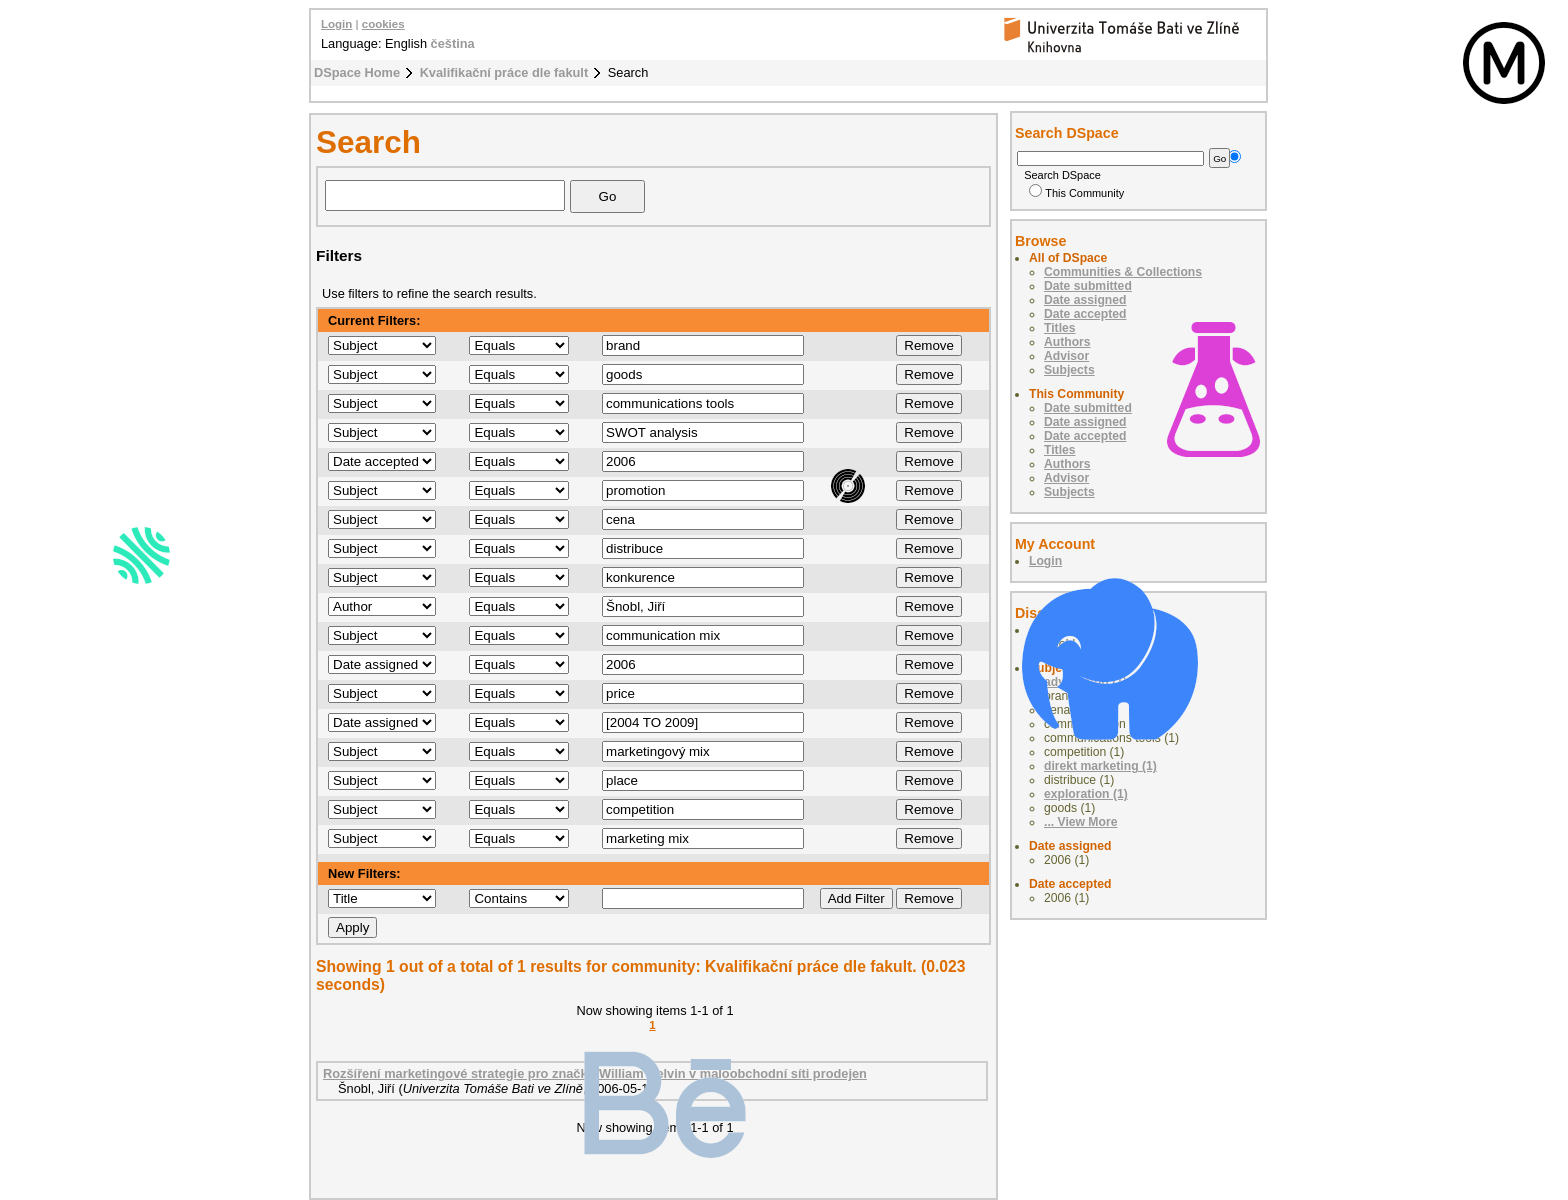 The height and width of the screenshot is (1200, 1568). What do you see at coordinates (1504, 63) in the screenshot?
I see `open the Paris Metro transit app` at bounding box center [1504, 63].